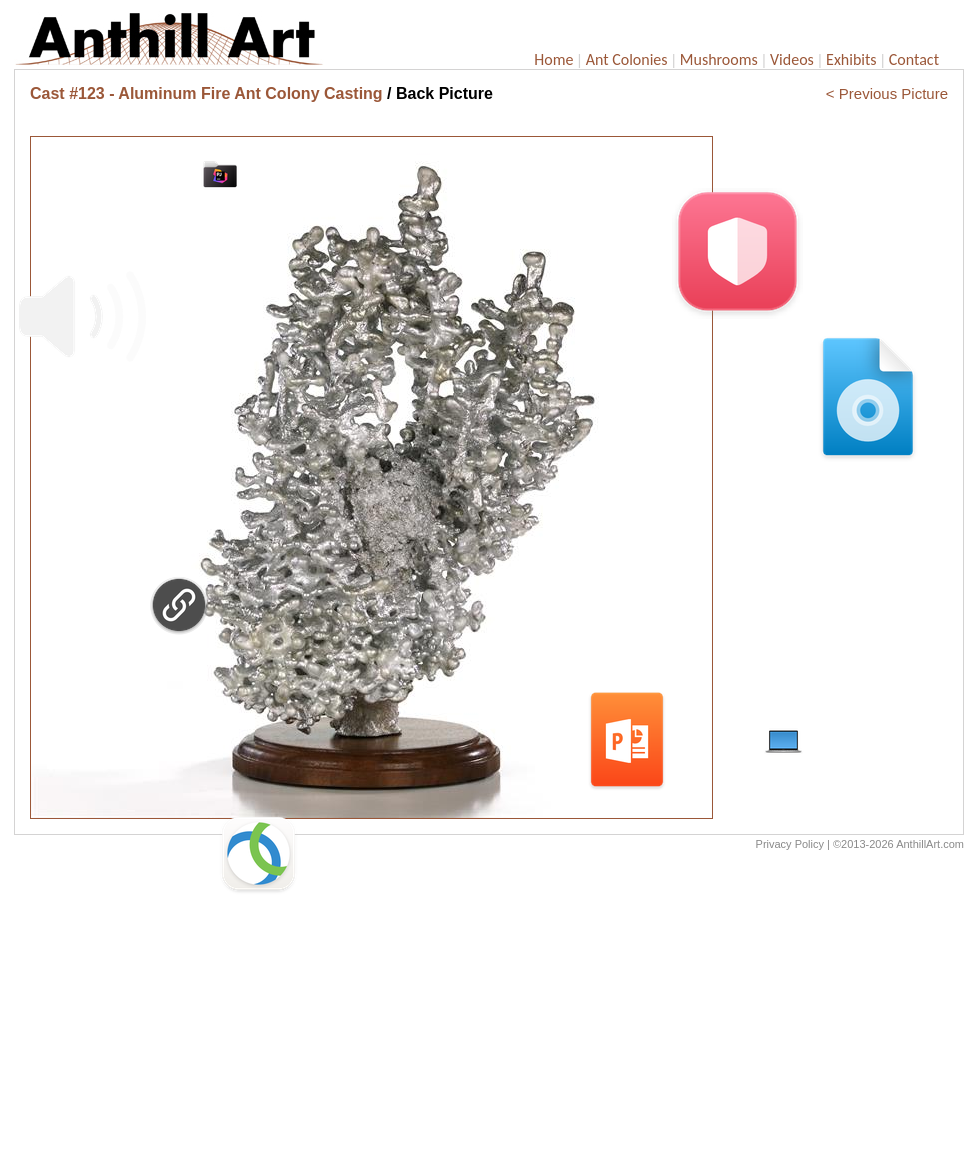 The width and height of the screenshot is (974, 1162). Describe the element at coordinates (179, 605) in the screenshot. I see `indicates a symbolic link or alias to another file` at that location.